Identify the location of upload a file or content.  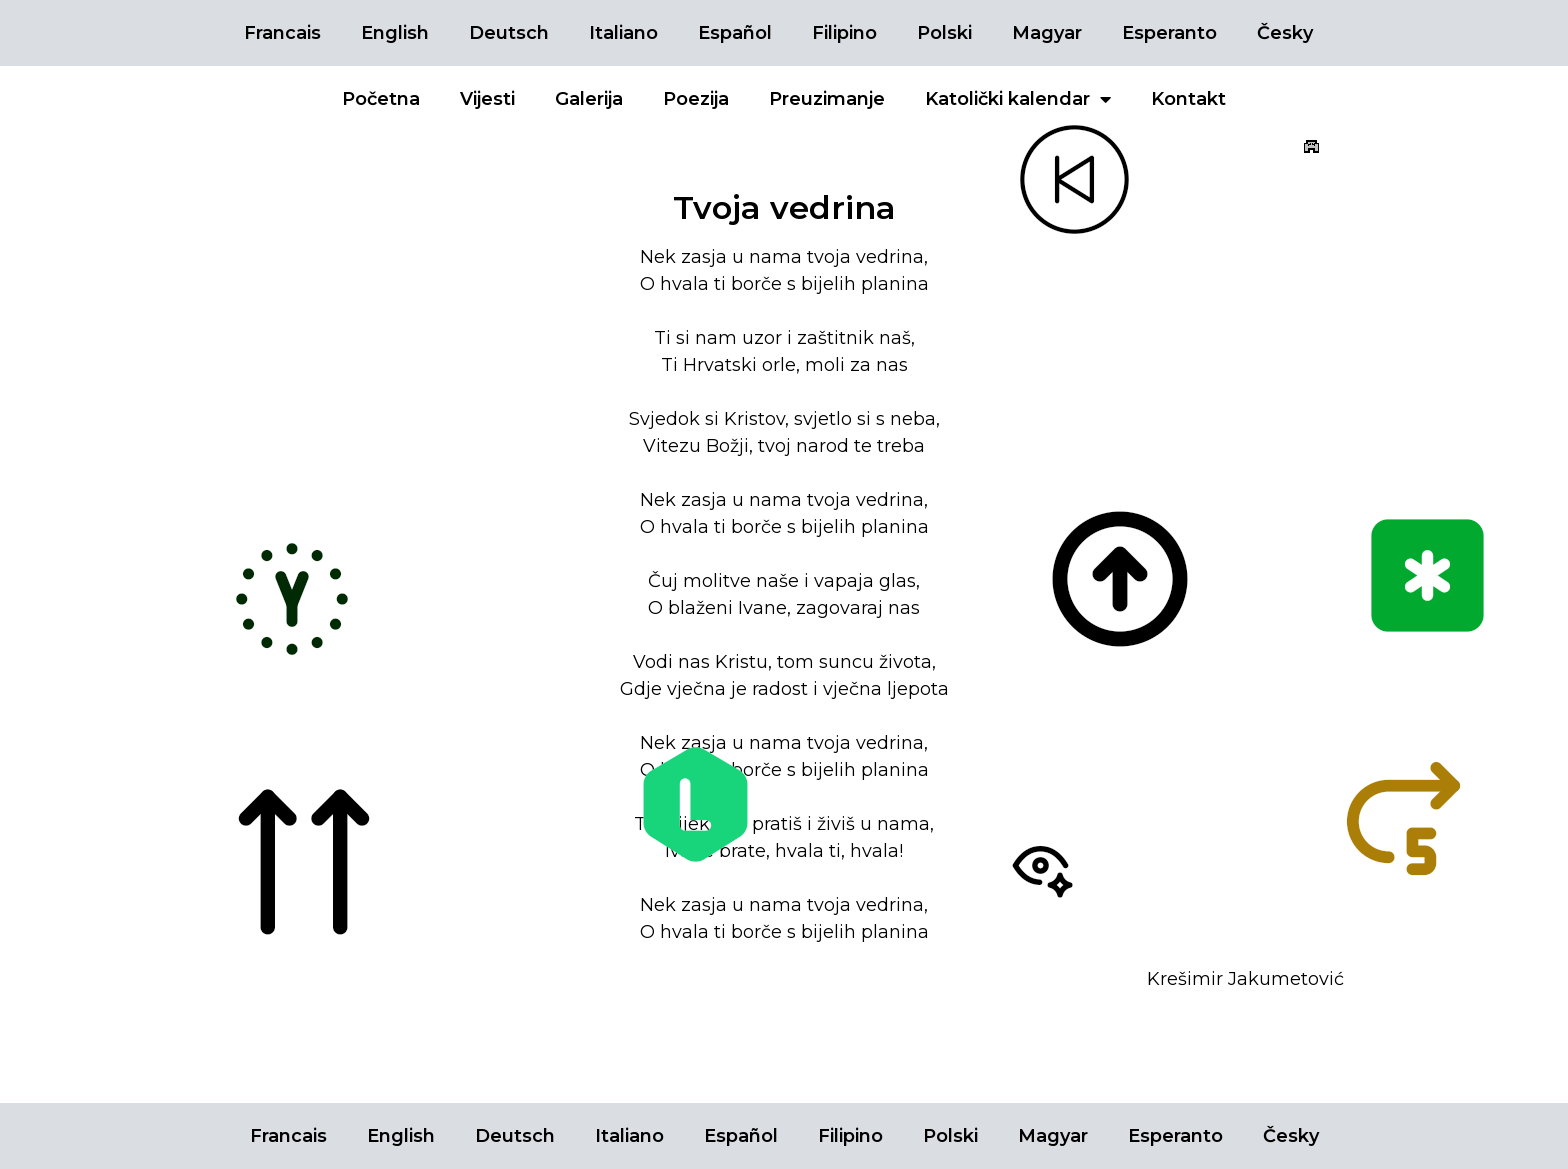
(1120, 579).